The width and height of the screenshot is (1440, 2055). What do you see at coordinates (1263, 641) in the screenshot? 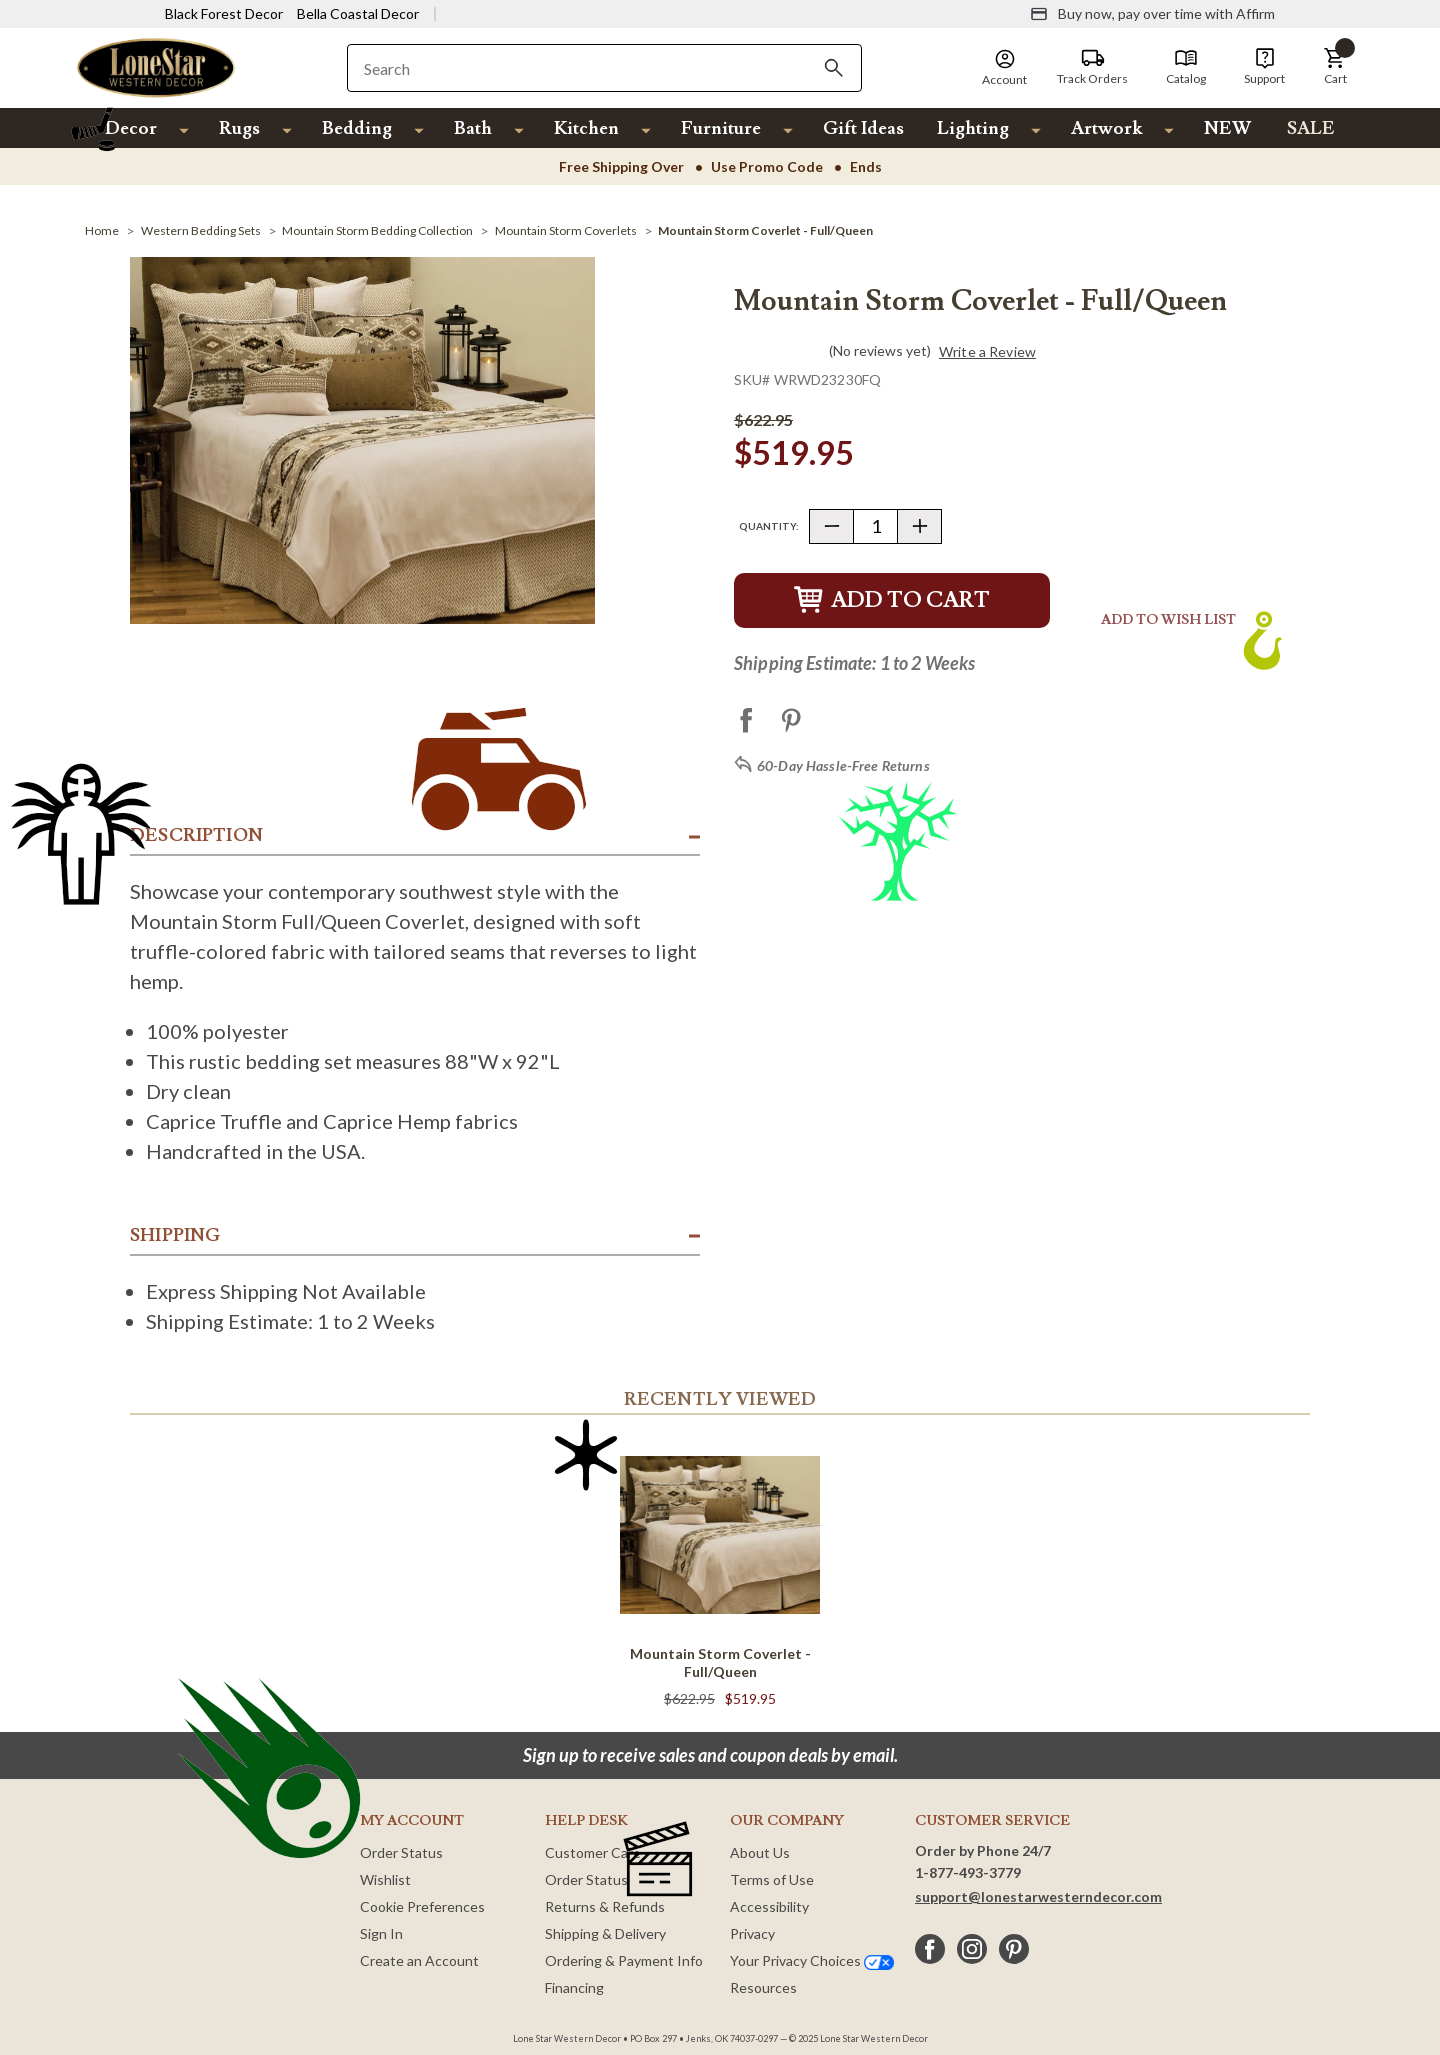
I see `fishing or hook-related game mechanic` at bounding box center [1263, 641].